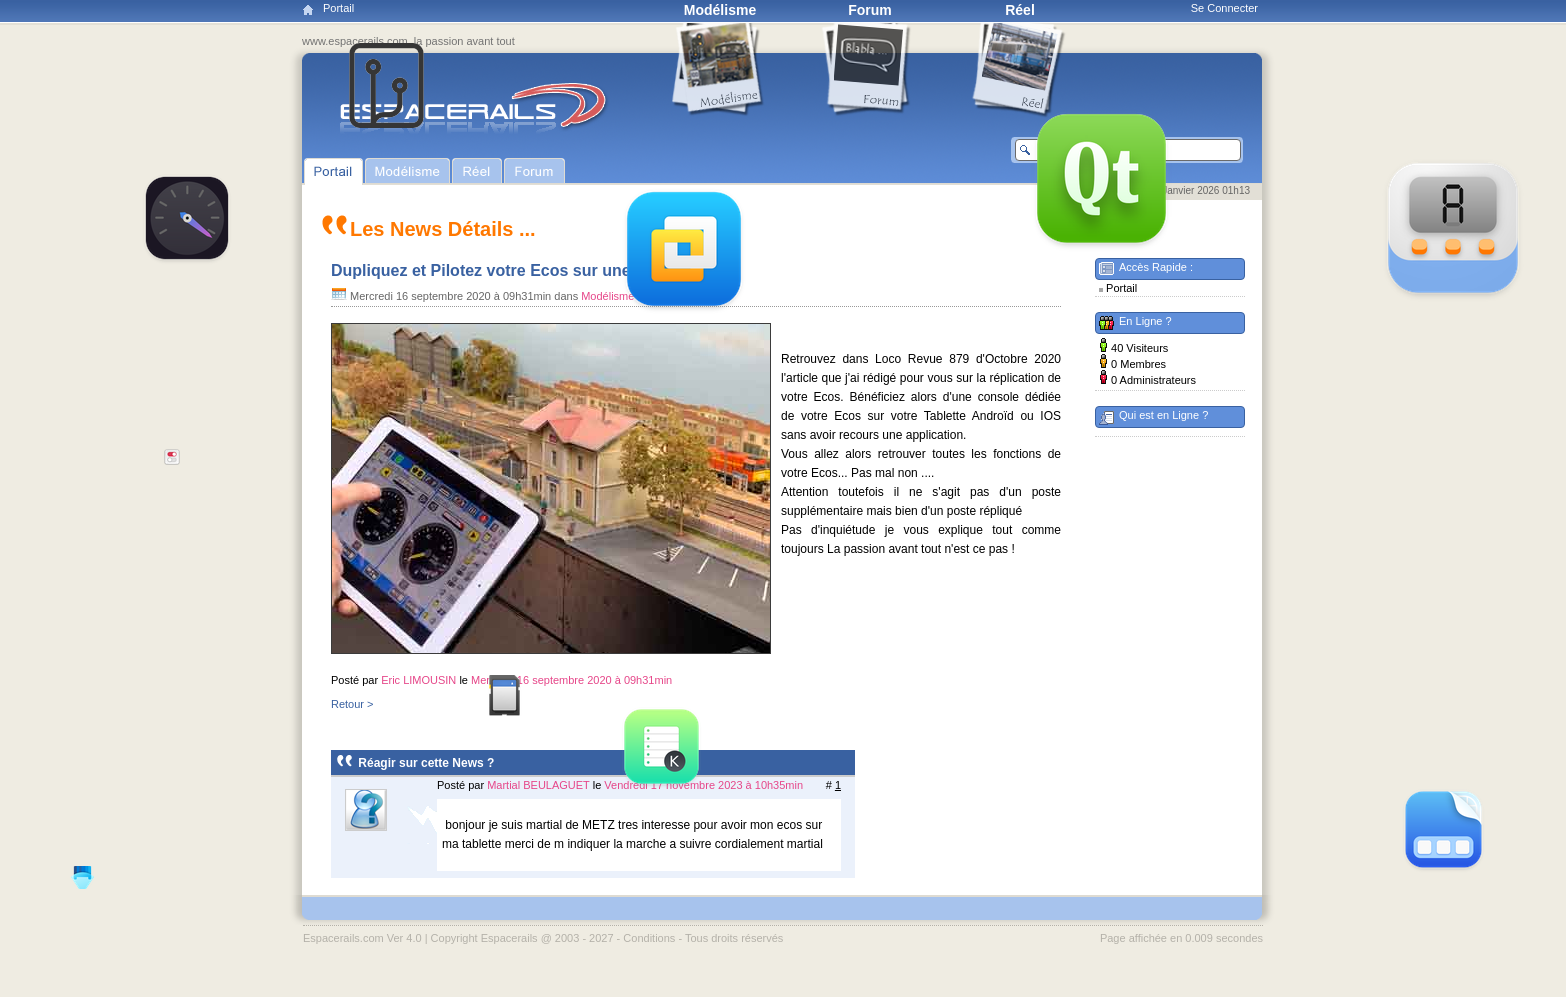 Image resolution: width=1566 pixels, height=997 pixels. Describe the element at coordinates (1453, 228) in the screenshot. I see `open chromatic app for guitar tuning` at that location.